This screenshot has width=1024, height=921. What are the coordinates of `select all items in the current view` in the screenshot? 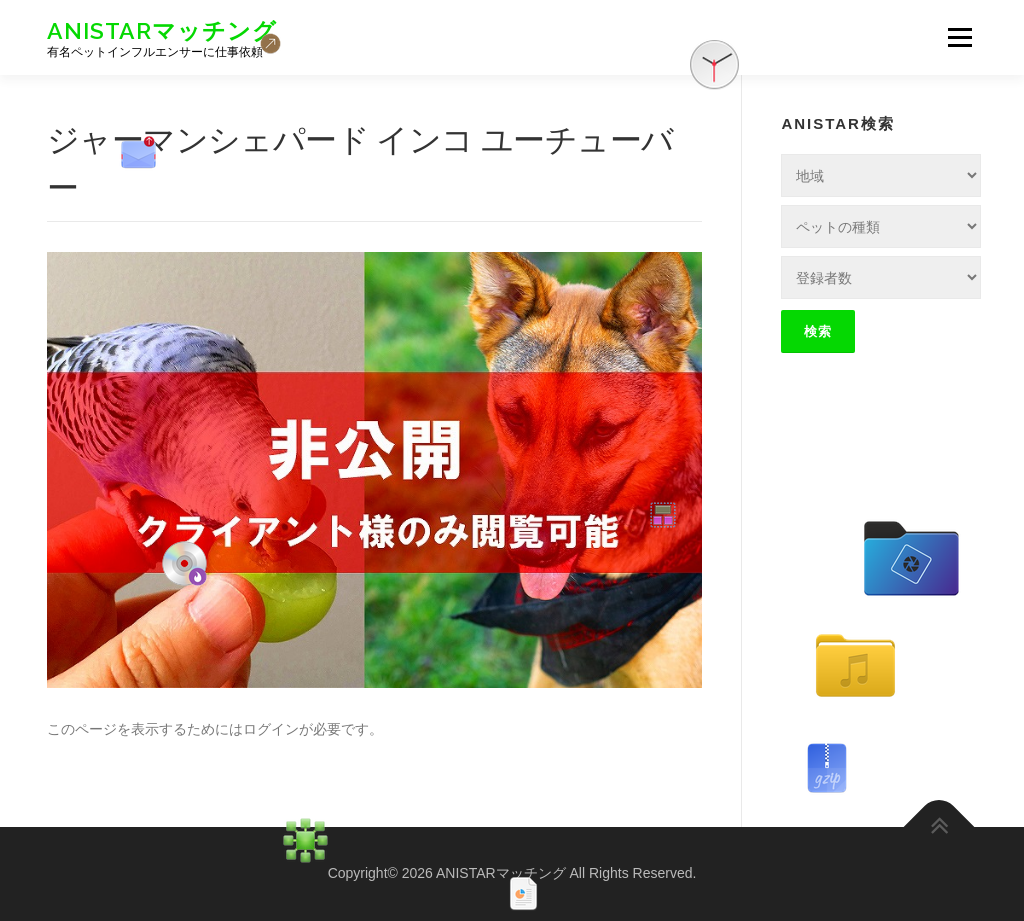 It's located at (663, 515).